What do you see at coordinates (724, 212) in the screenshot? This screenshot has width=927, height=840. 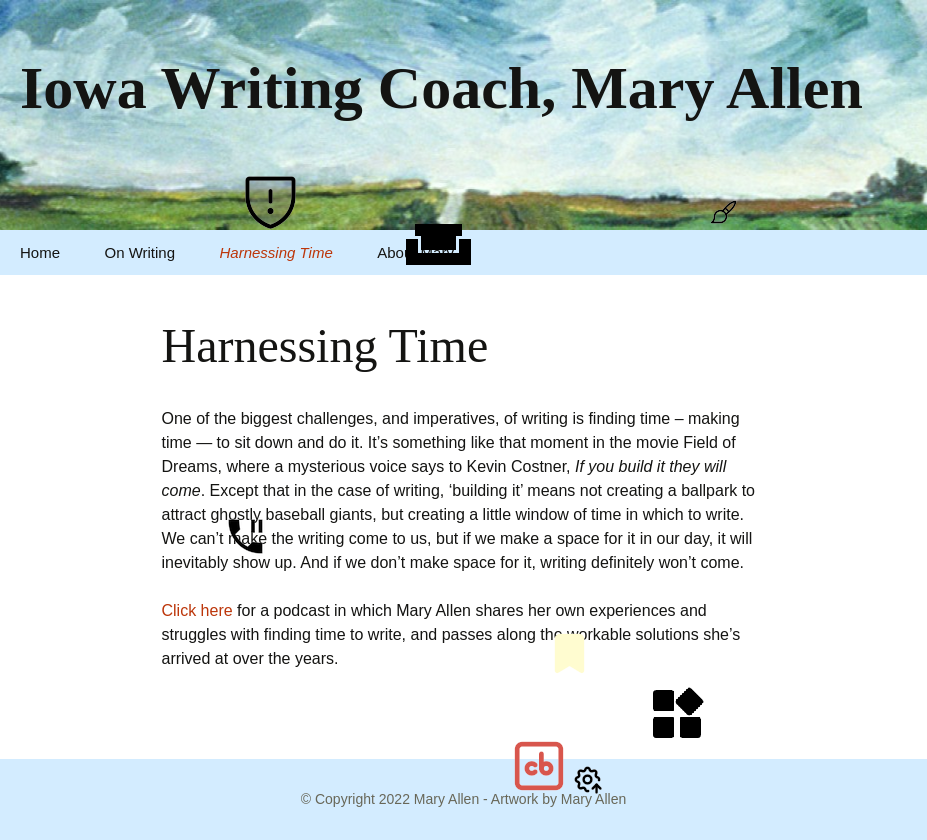 I see `access drawing or painting tools` at bounding box center [724, 212].